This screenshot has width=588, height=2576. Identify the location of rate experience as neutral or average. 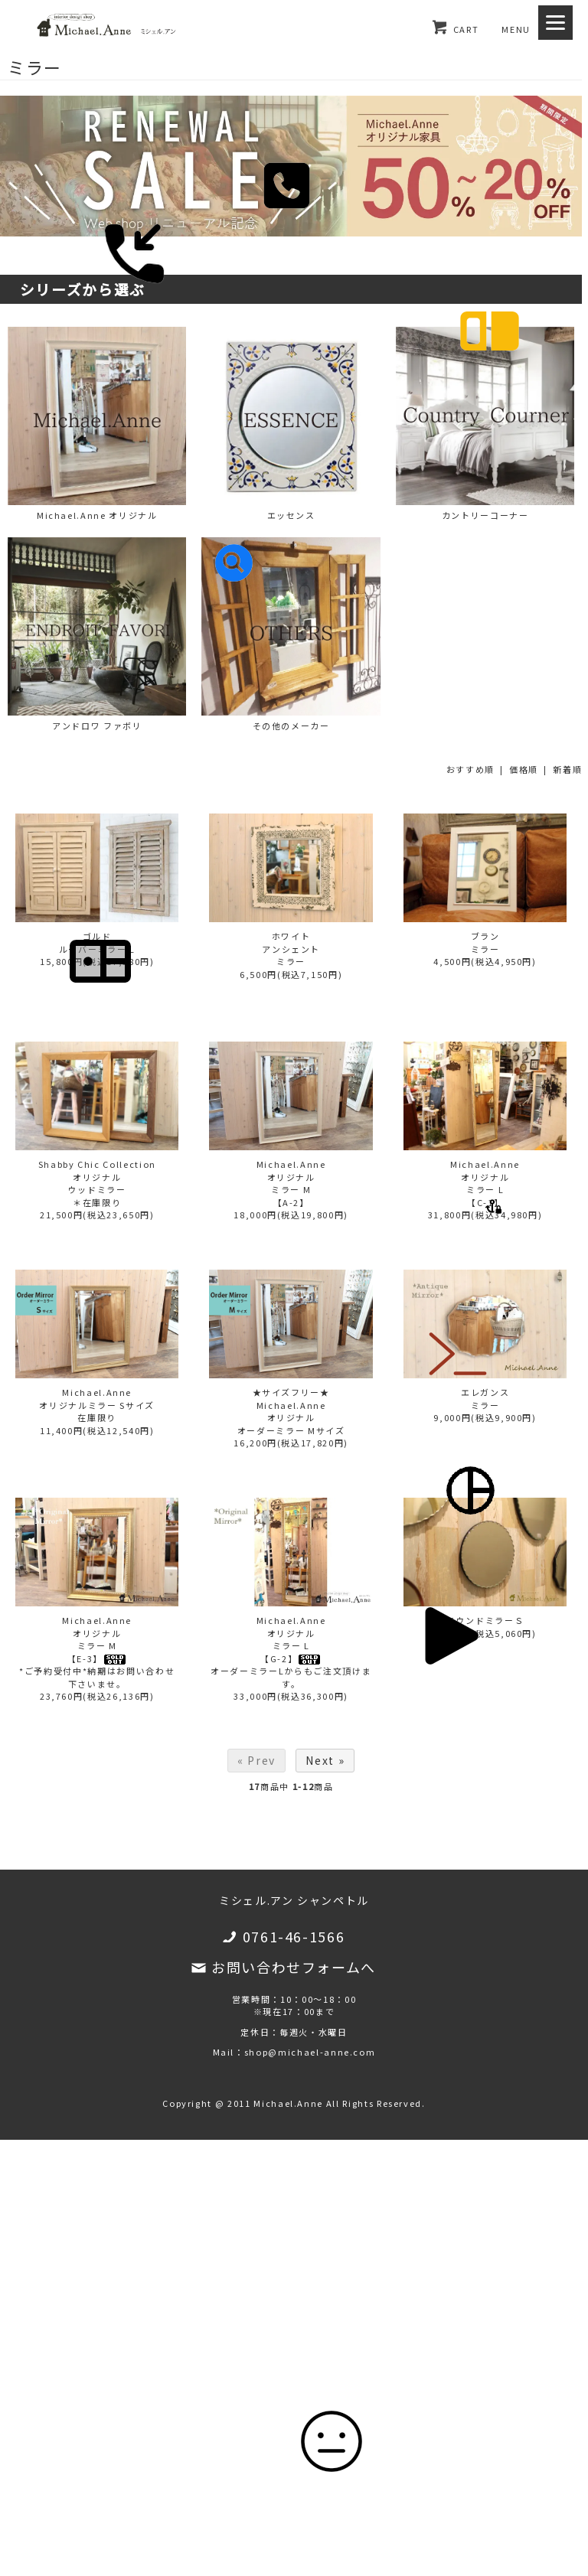
(332, 2441).